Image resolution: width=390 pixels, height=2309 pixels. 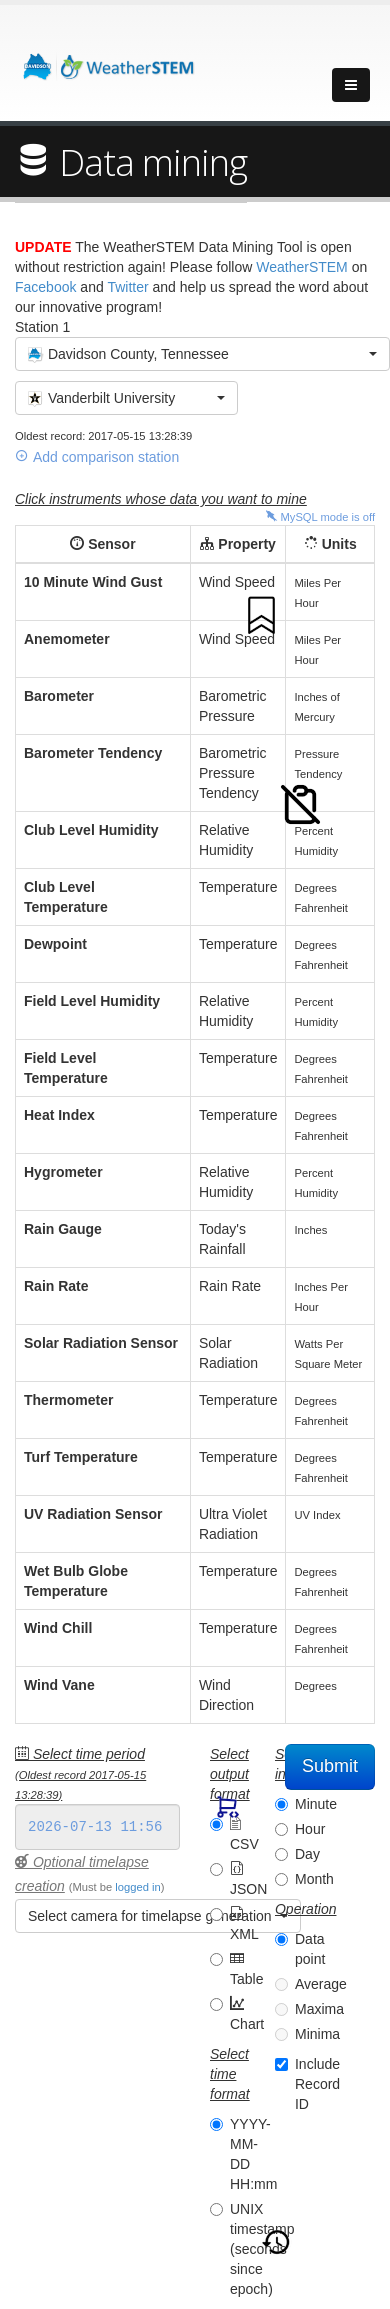 I want to click on access cart API or developer settings, so click(x=227, y=1807).